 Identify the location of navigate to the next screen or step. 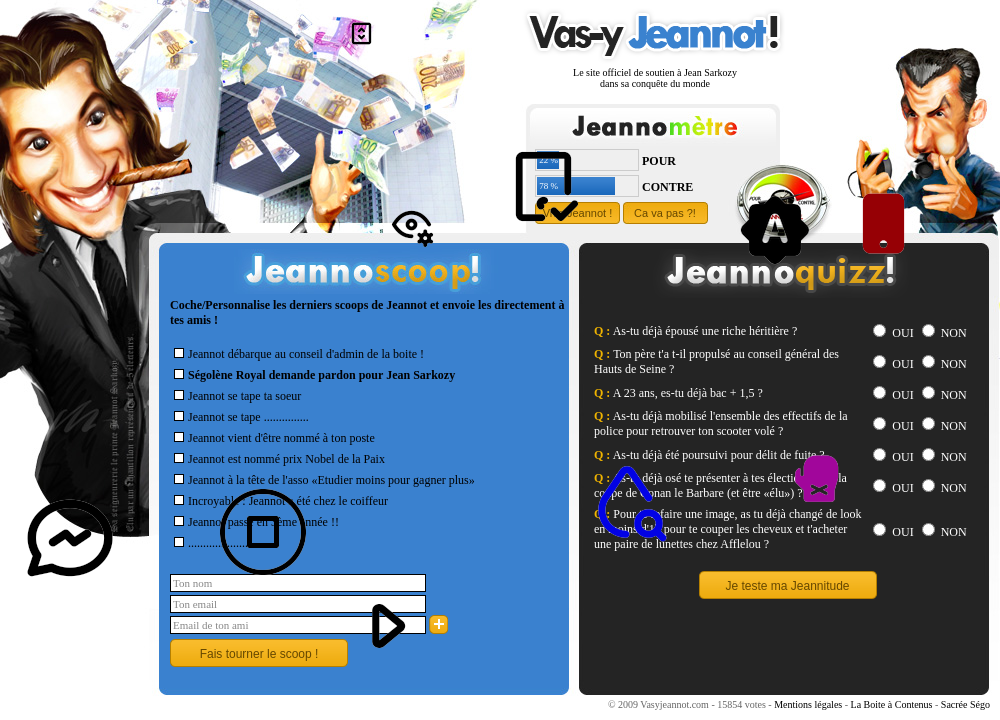
(385, 626).